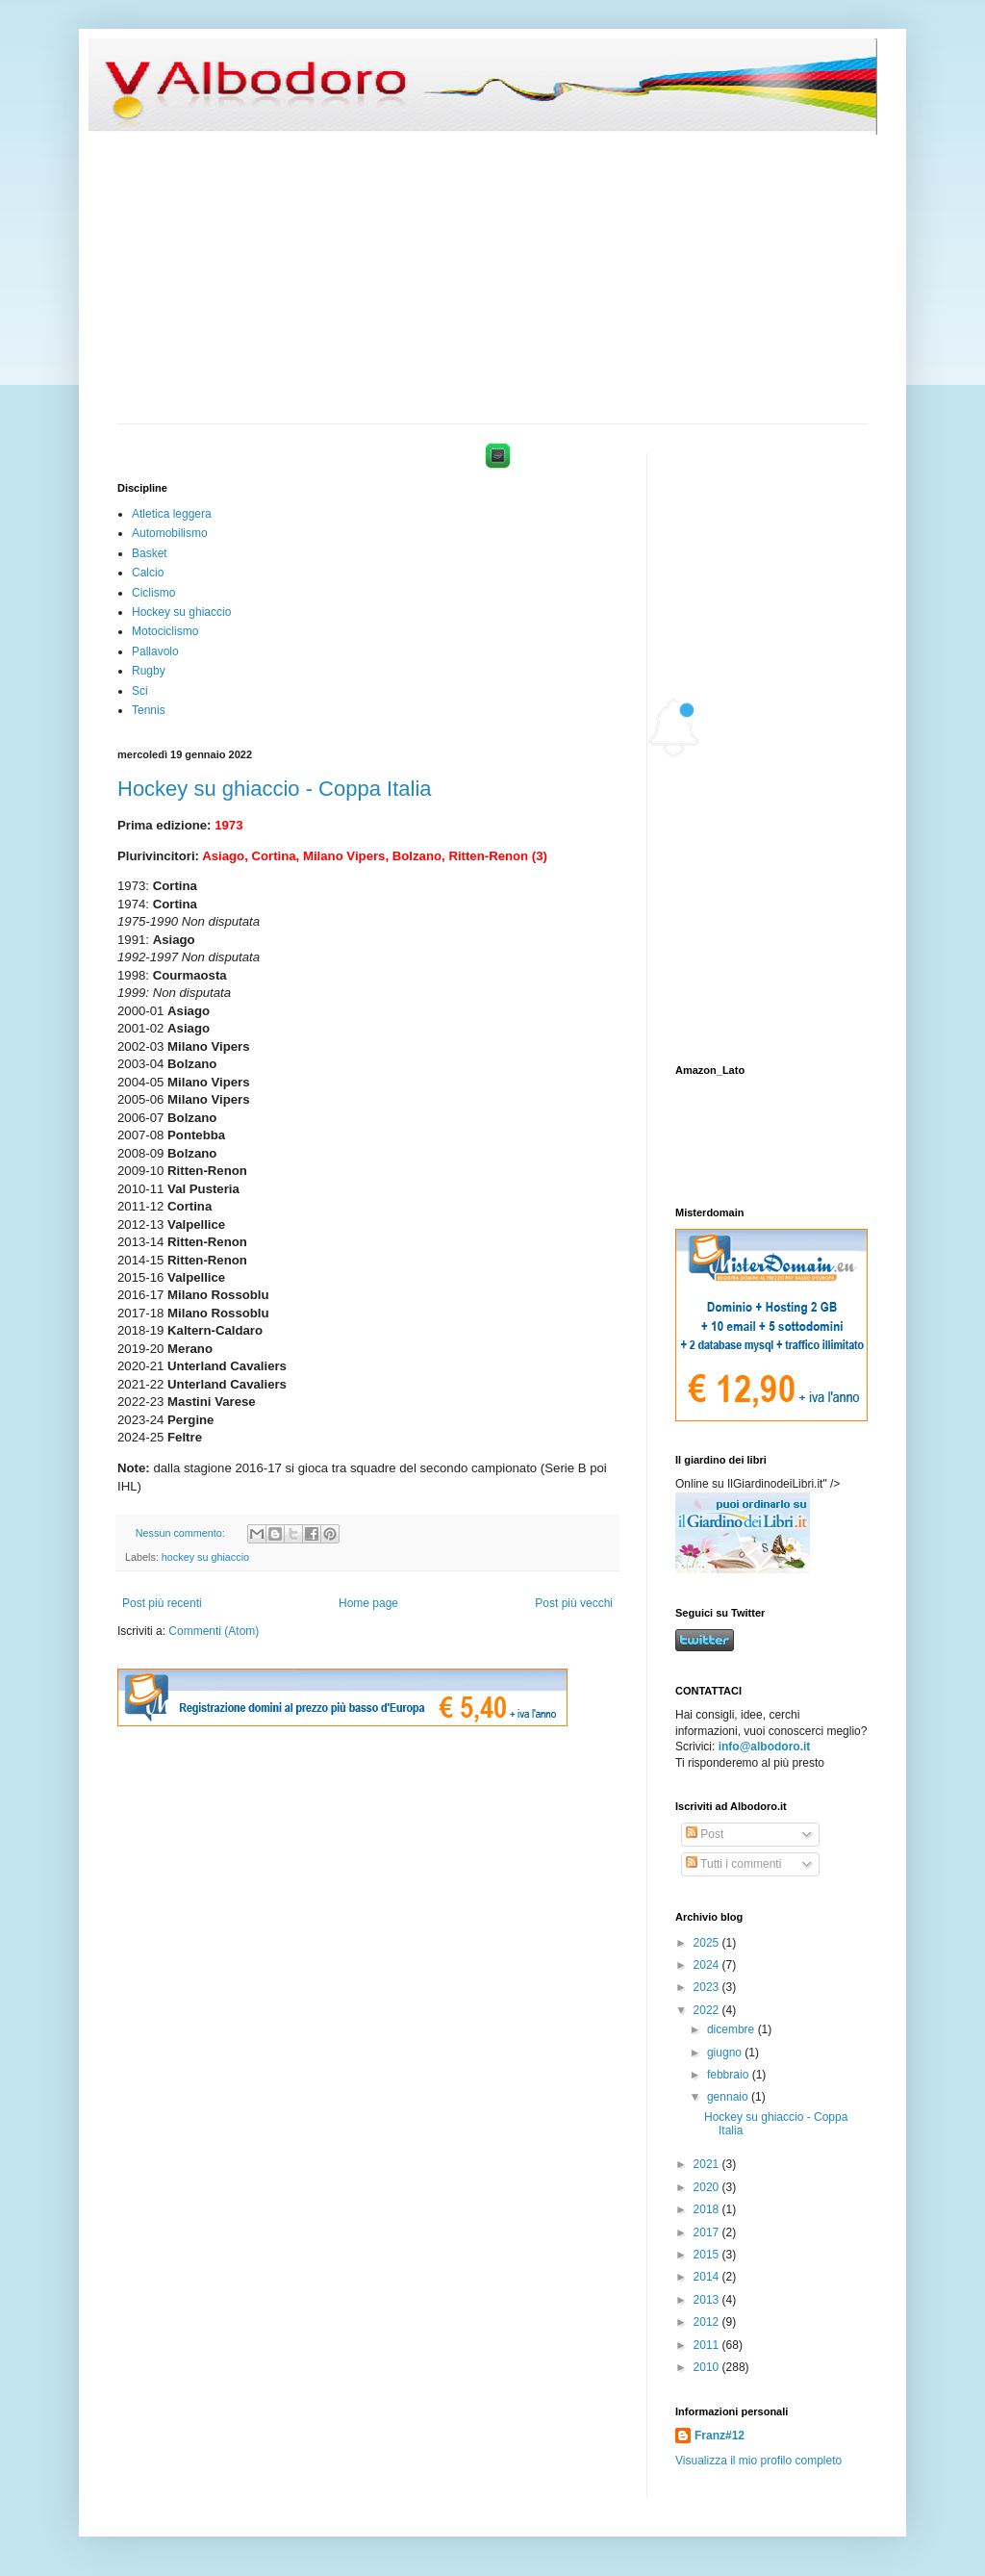  What do you see at coordinates (497, 455) in the screenshot?
I see `open hardware information utility` at bounding box center [497, 455].